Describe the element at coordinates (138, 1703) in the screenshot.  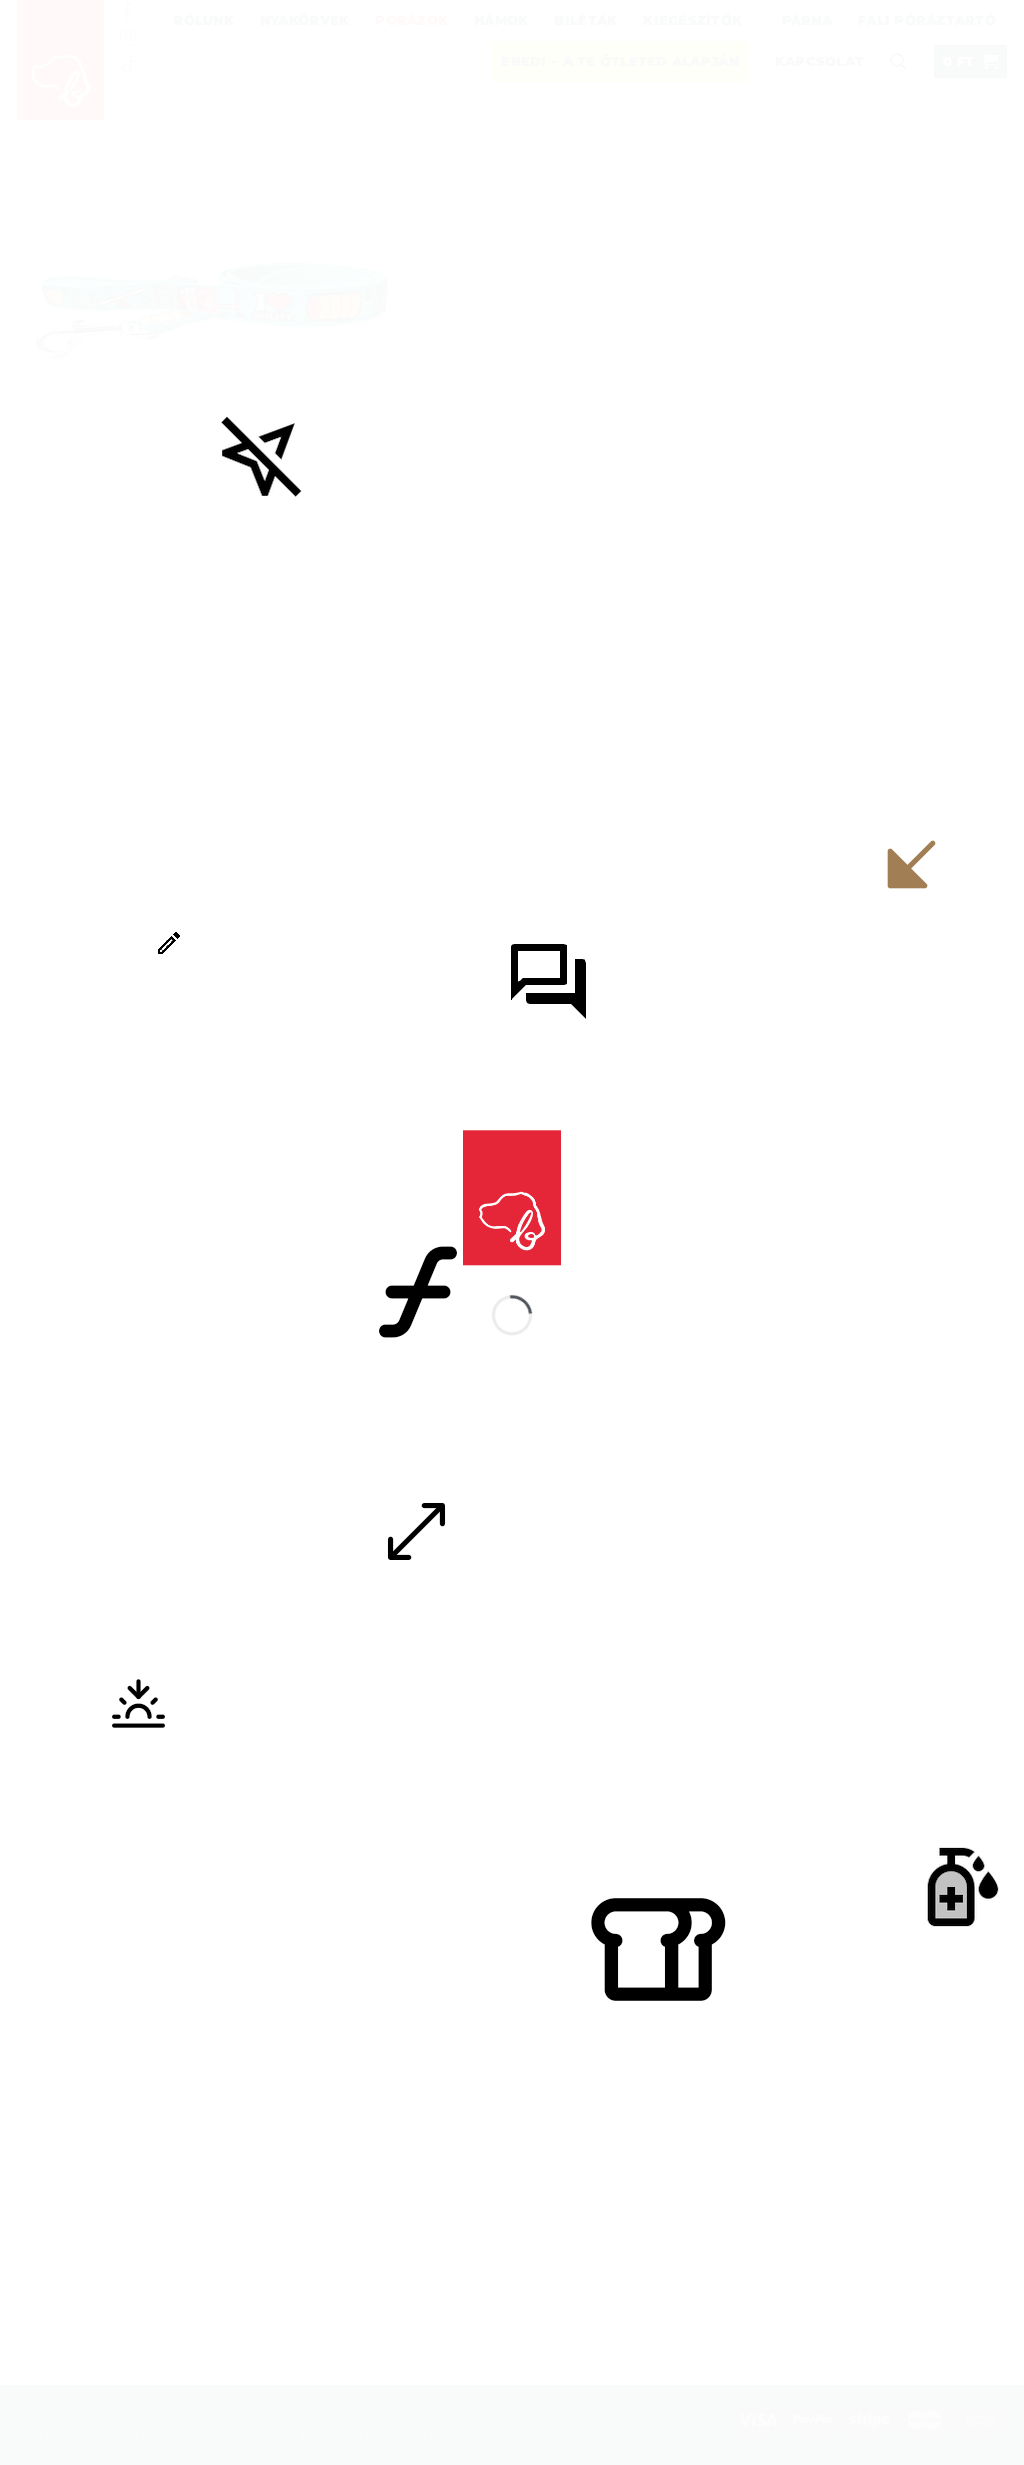
I see `set display to evening or night mode` at that location.